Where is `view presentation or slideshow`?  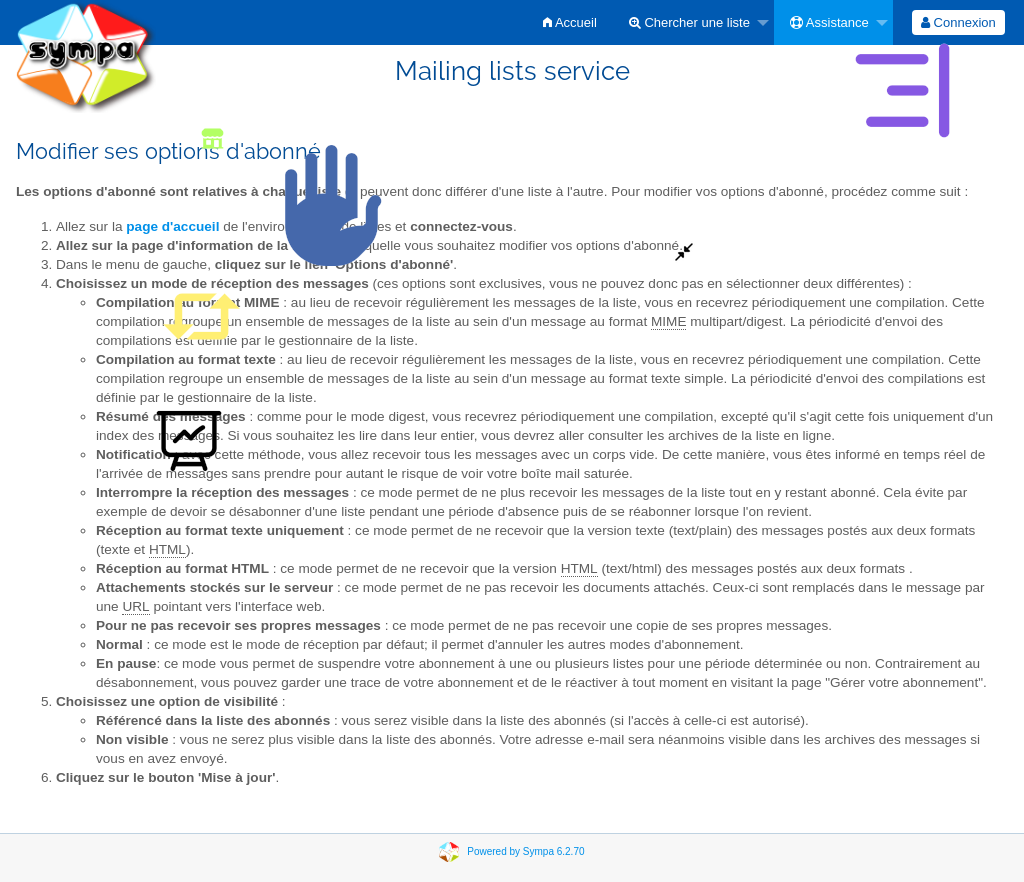 view presentation or slideshow is located at coordinates (189, 441).